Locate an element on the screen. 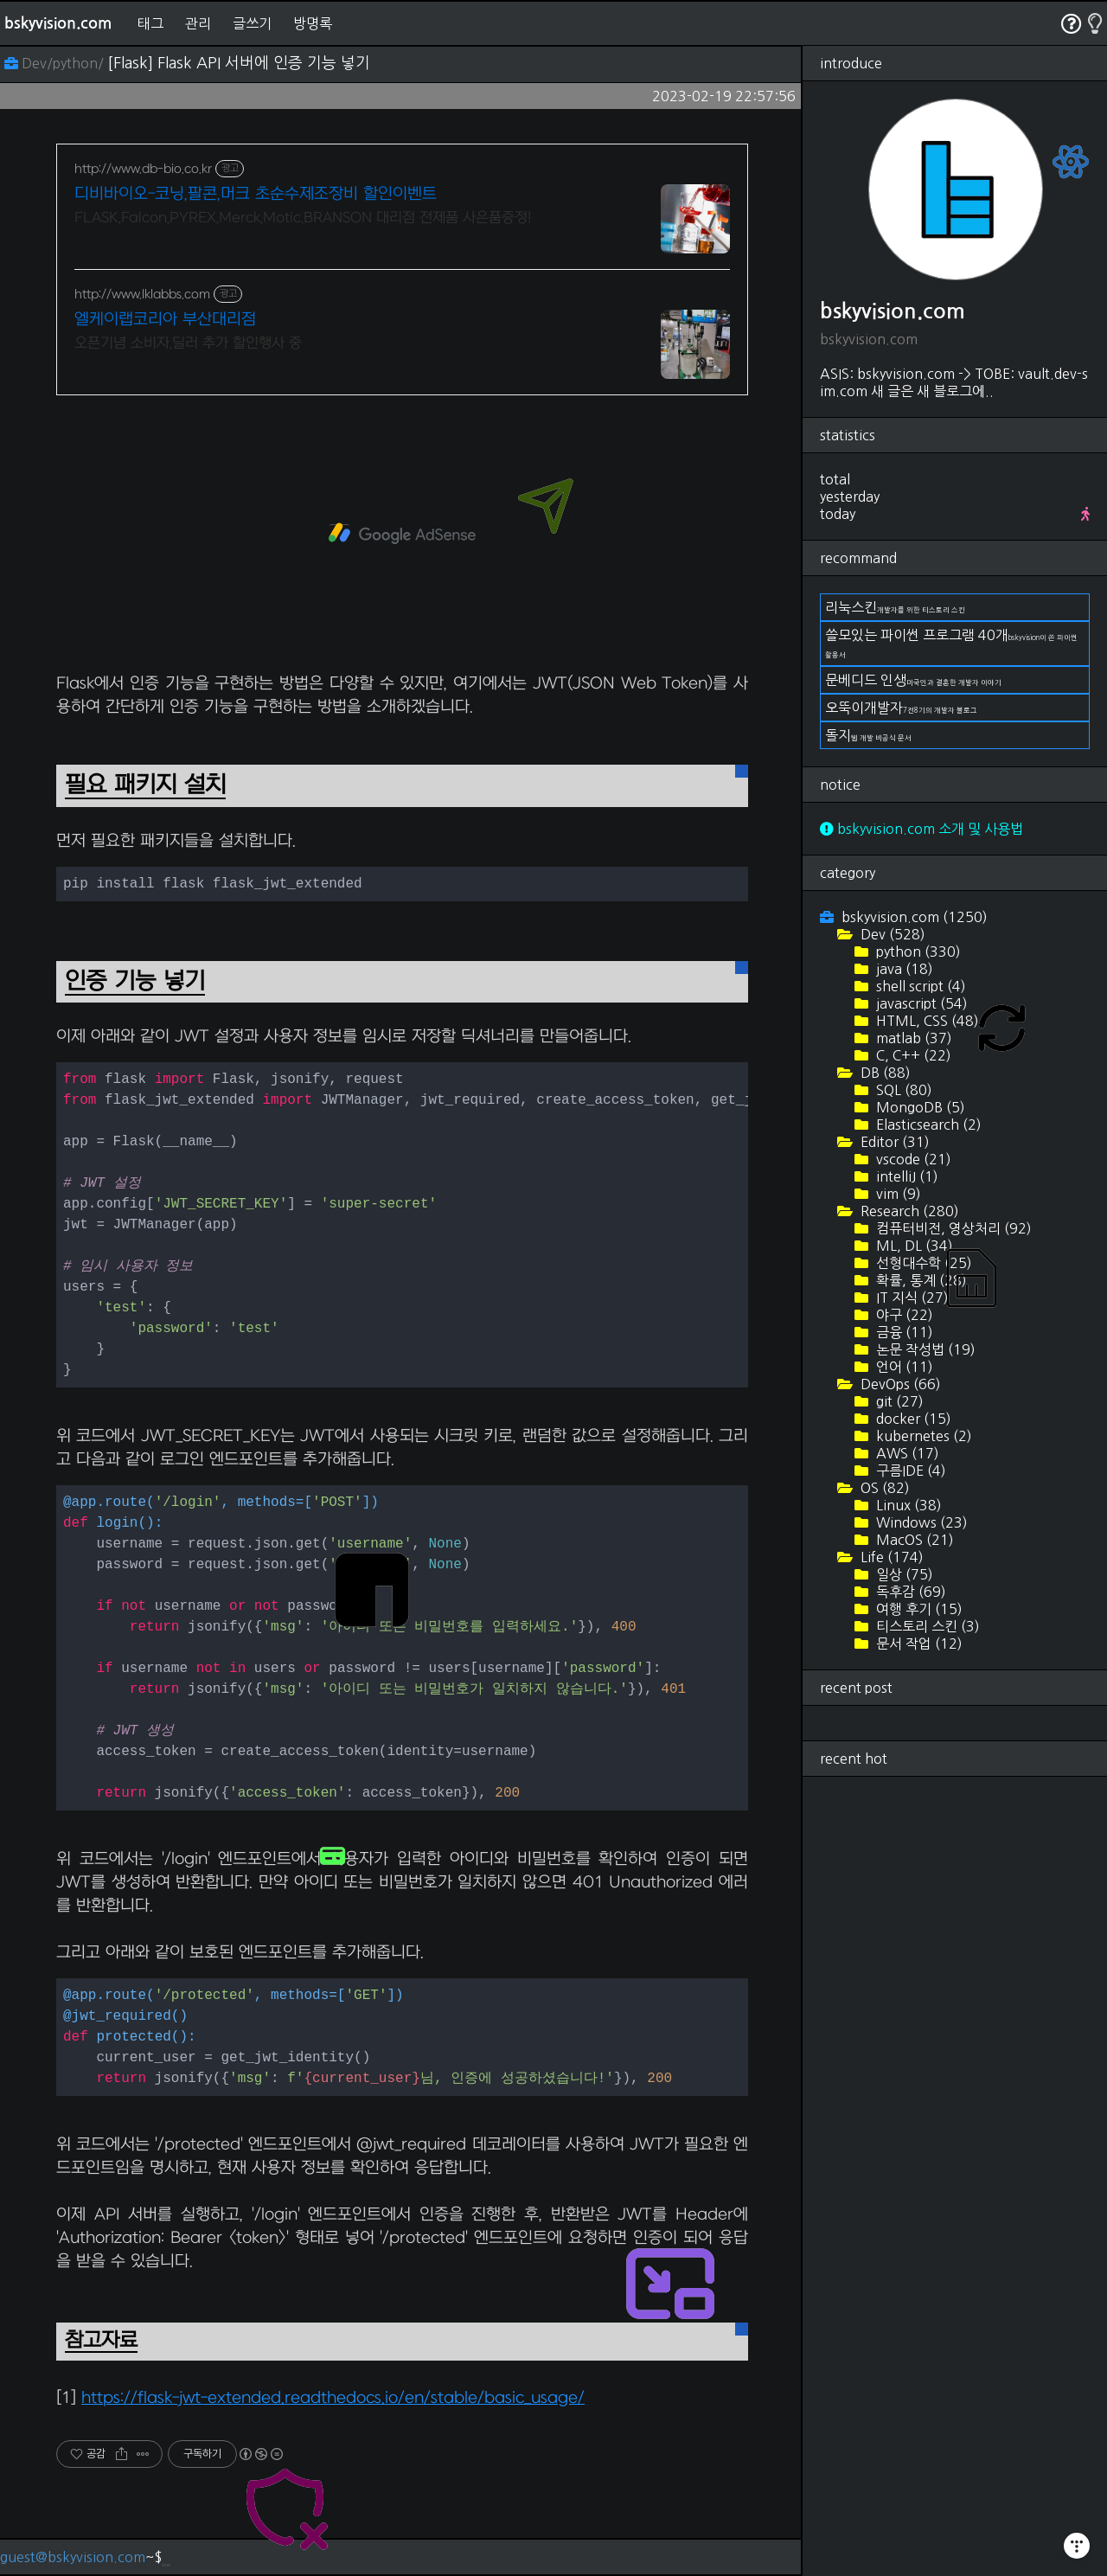 The height and width of the screenshot is (2576, 1107). react native framework logo is located at coordinates (1071, 162).